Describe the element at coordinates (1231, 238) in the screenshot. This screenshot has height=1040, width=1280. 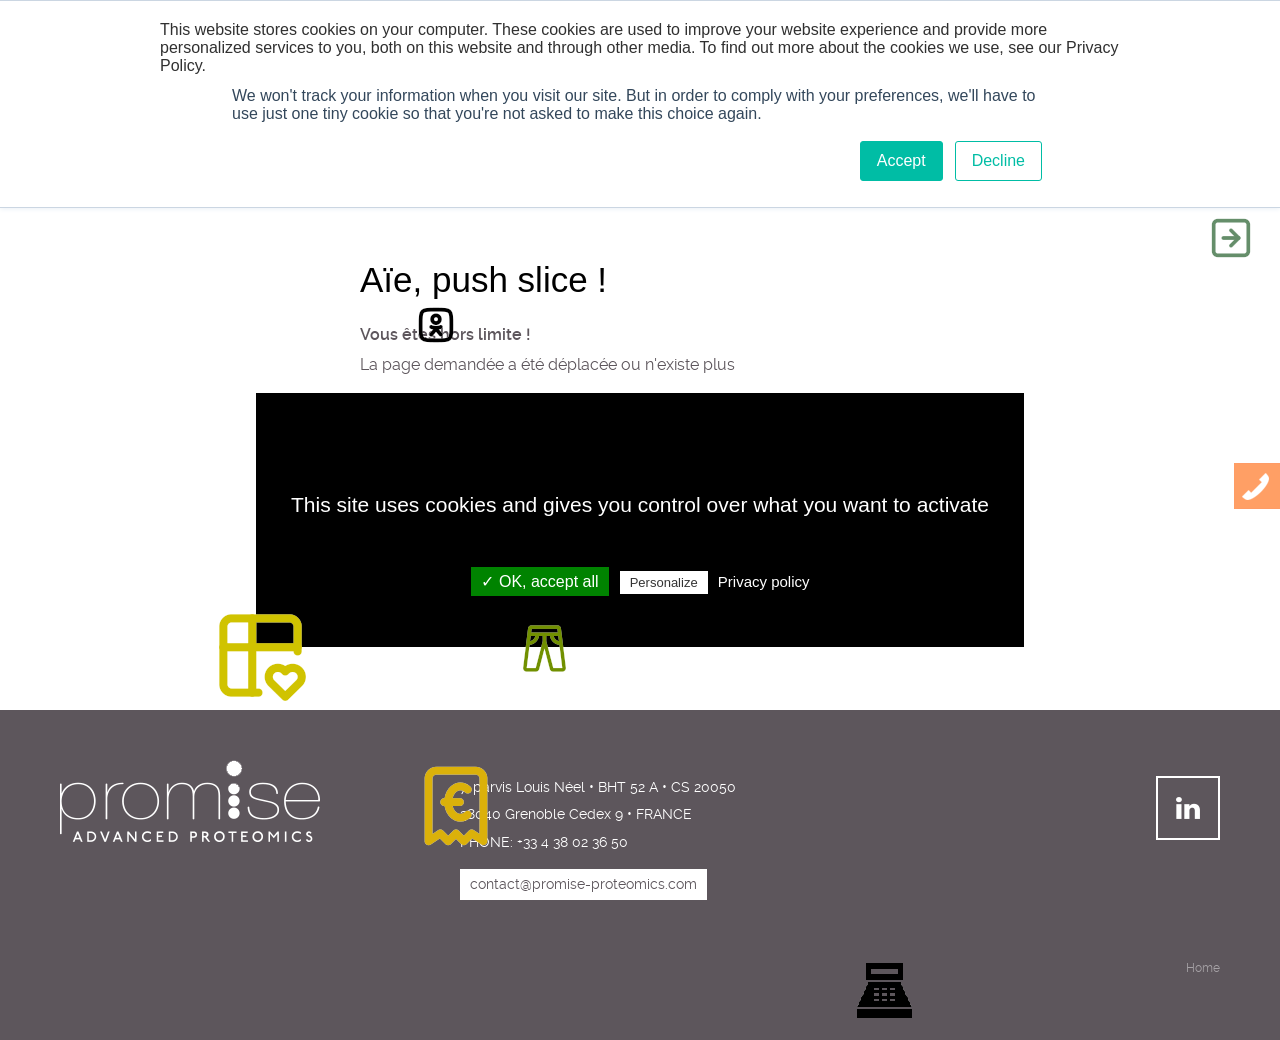
I see `proceed to the next step` at that location.